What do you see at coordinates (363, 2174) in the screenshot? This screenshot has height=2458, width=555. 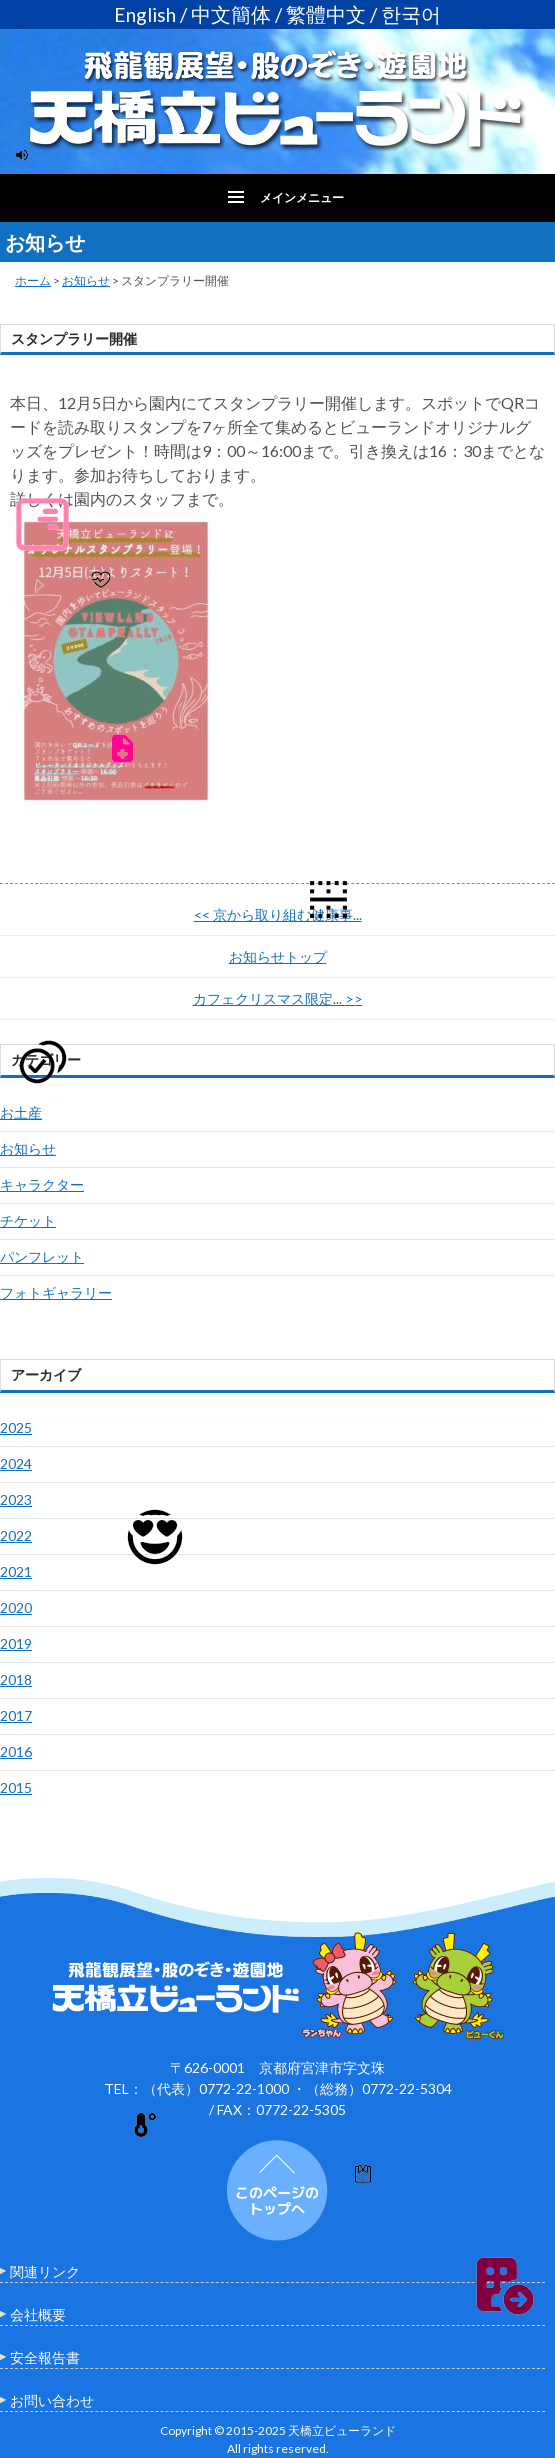 I see `view folded laundry or clothing items` at bounding box center [363, 2174].